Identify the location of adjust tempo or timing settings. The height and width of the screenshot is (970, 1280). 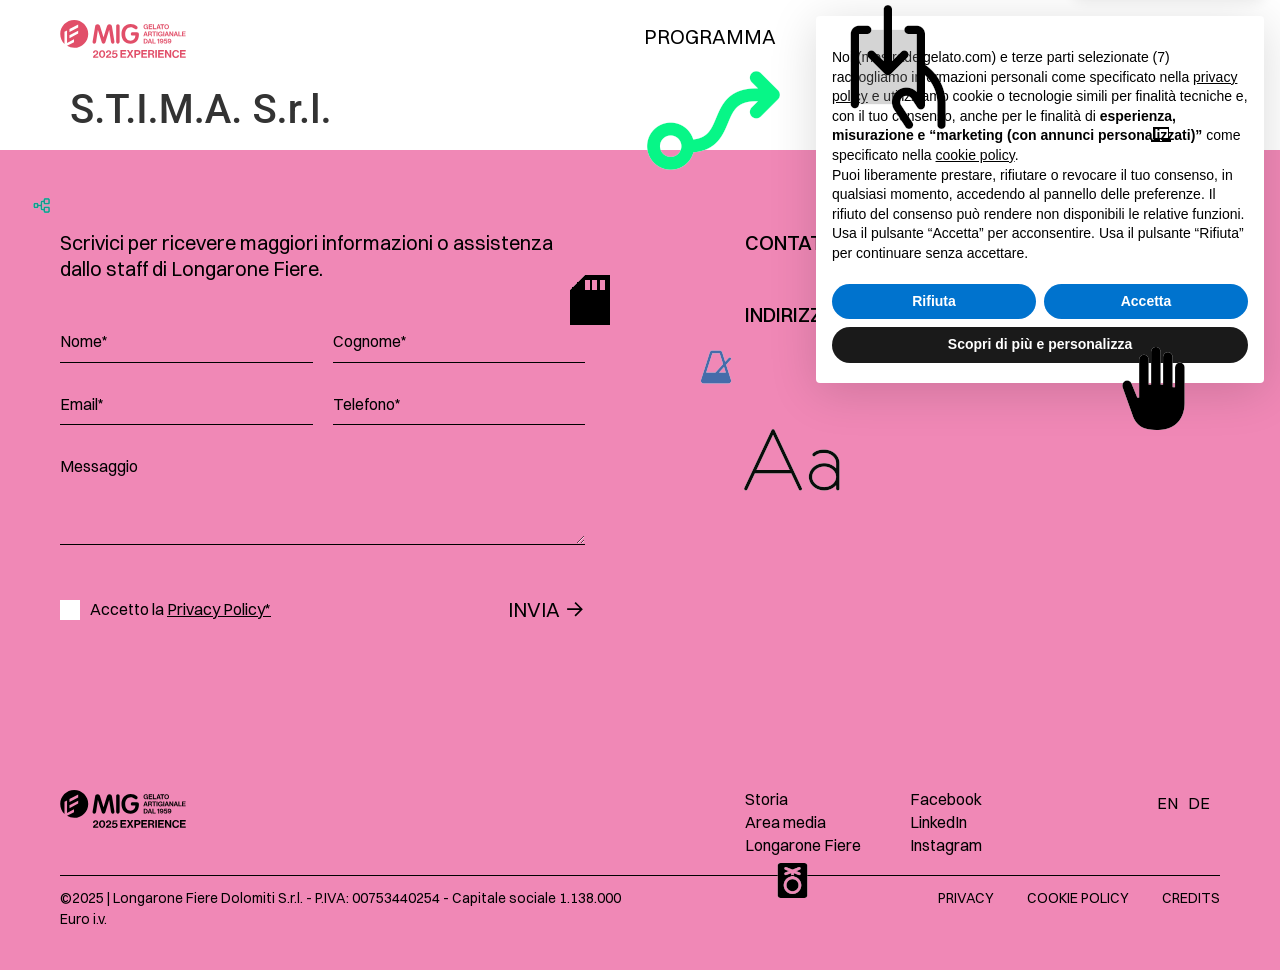
(716, 367).